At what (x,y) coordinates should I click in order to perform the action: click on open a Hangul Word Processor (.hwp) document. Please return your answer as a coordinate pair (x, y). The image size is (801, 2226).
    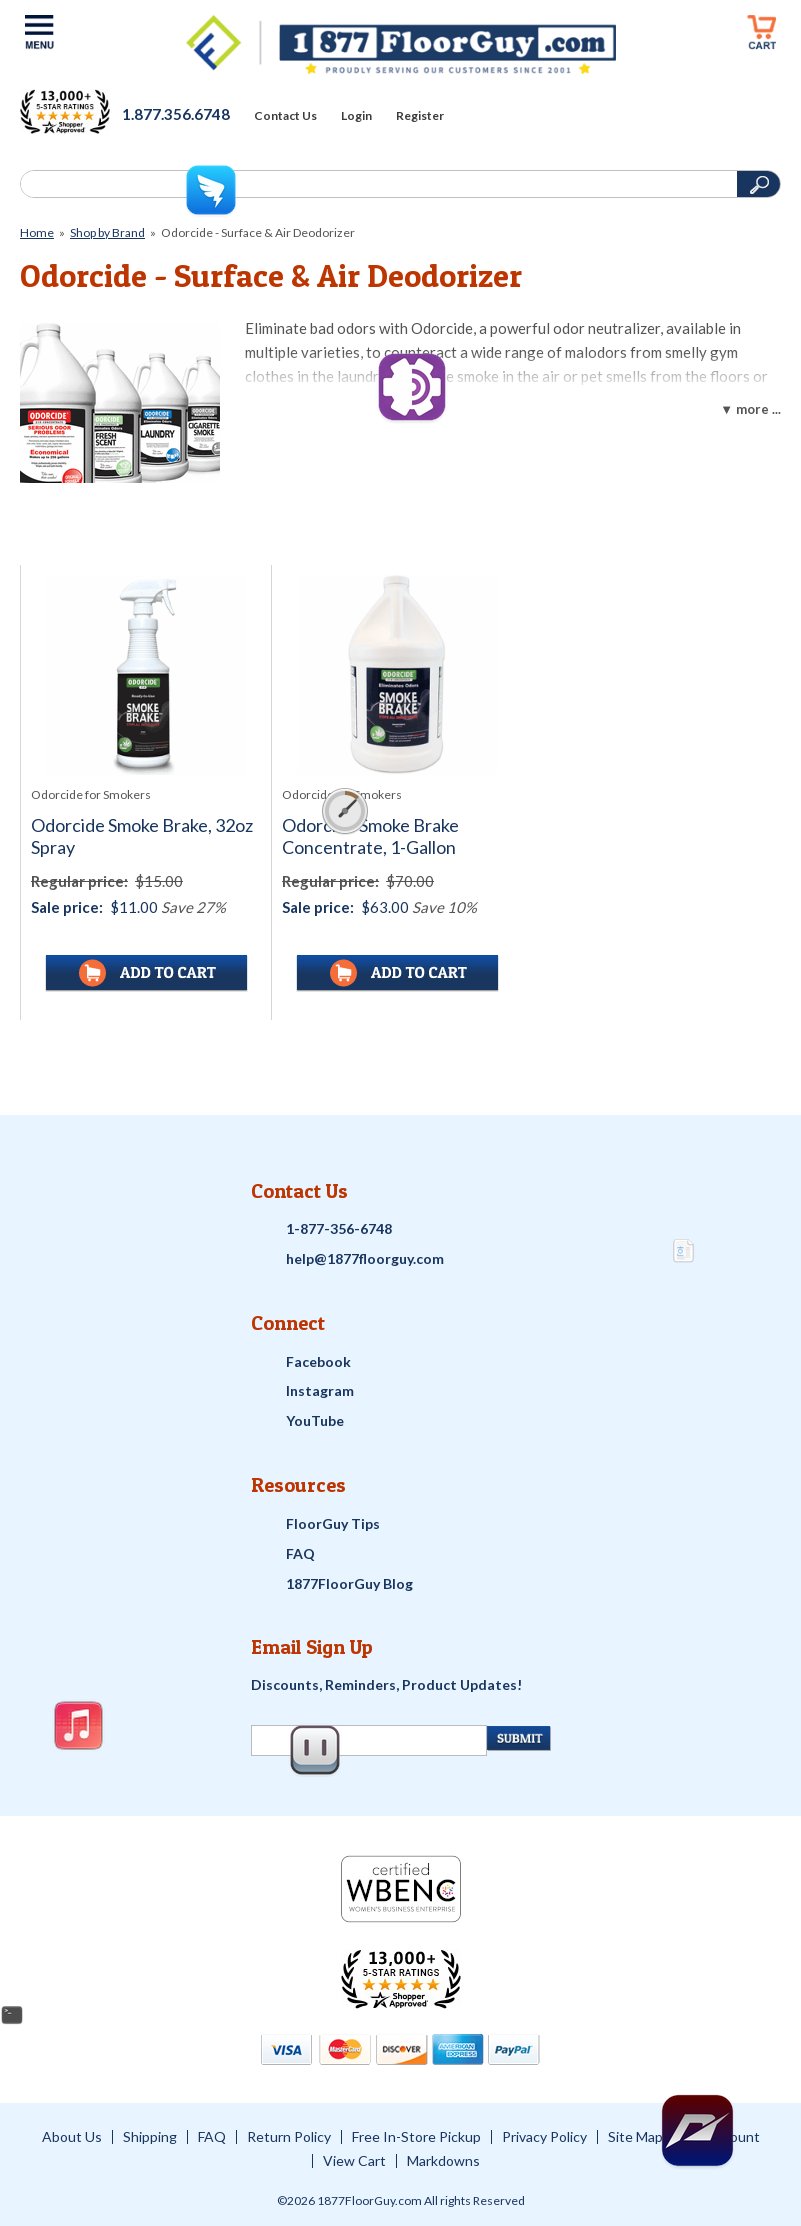
    Looking at the image, I should click on (683, 1250).